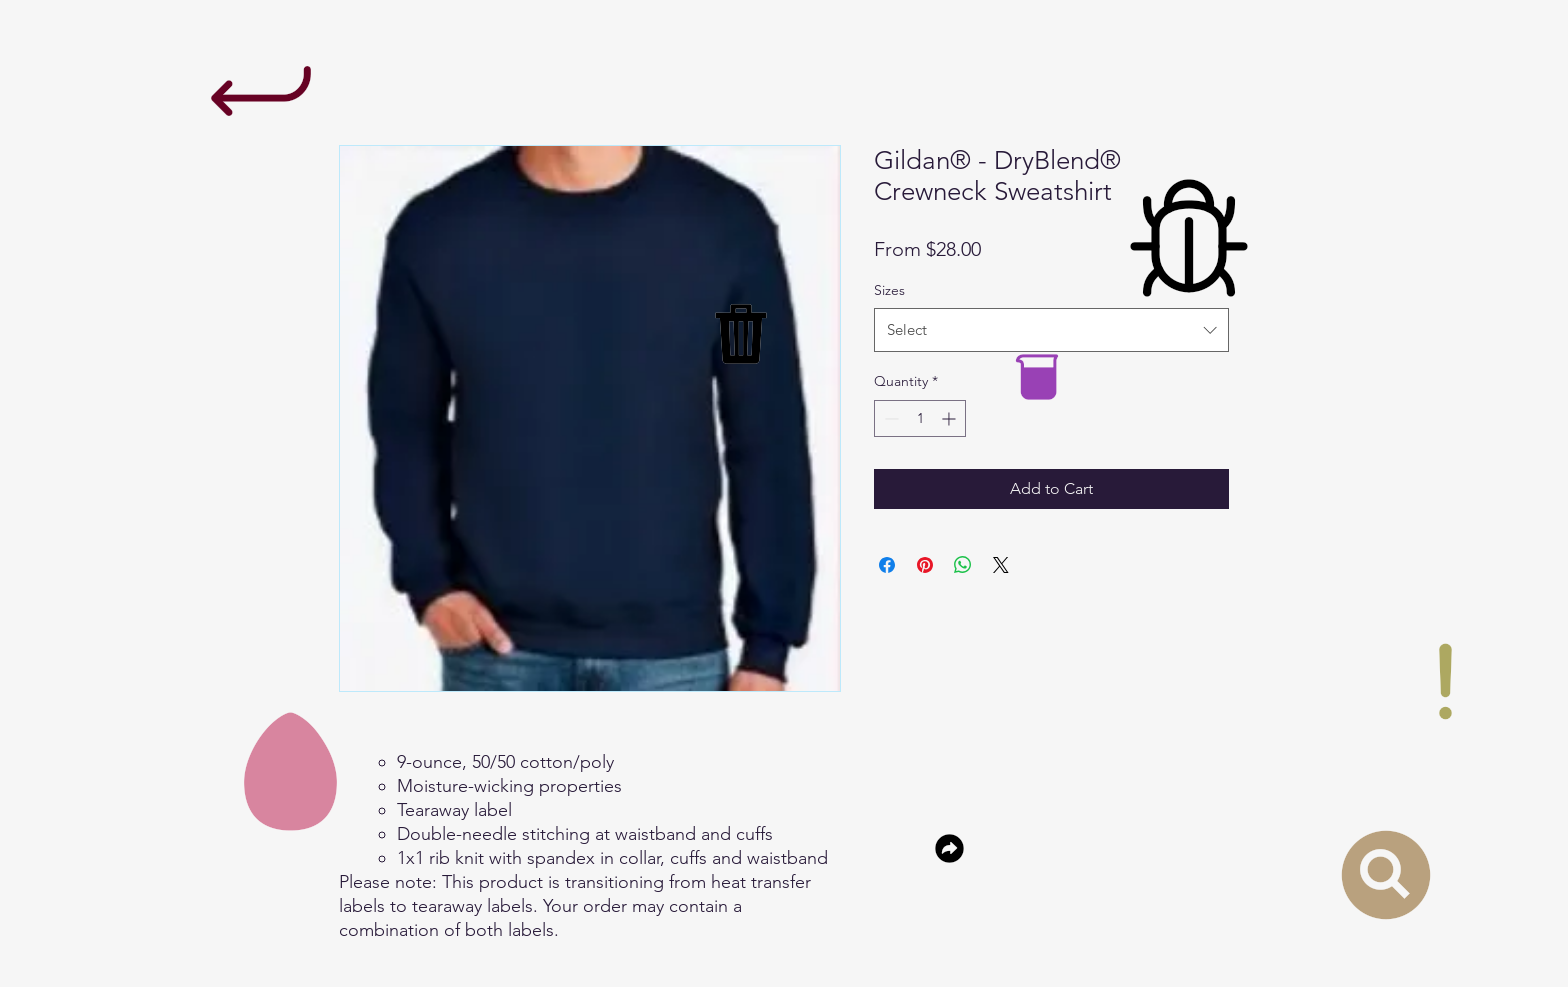 Image resolution: width=1568 pixels, height=987 pixels. Describe the element at coordinates (741, 334) in the screenshot. I see `delete this item` at that location.